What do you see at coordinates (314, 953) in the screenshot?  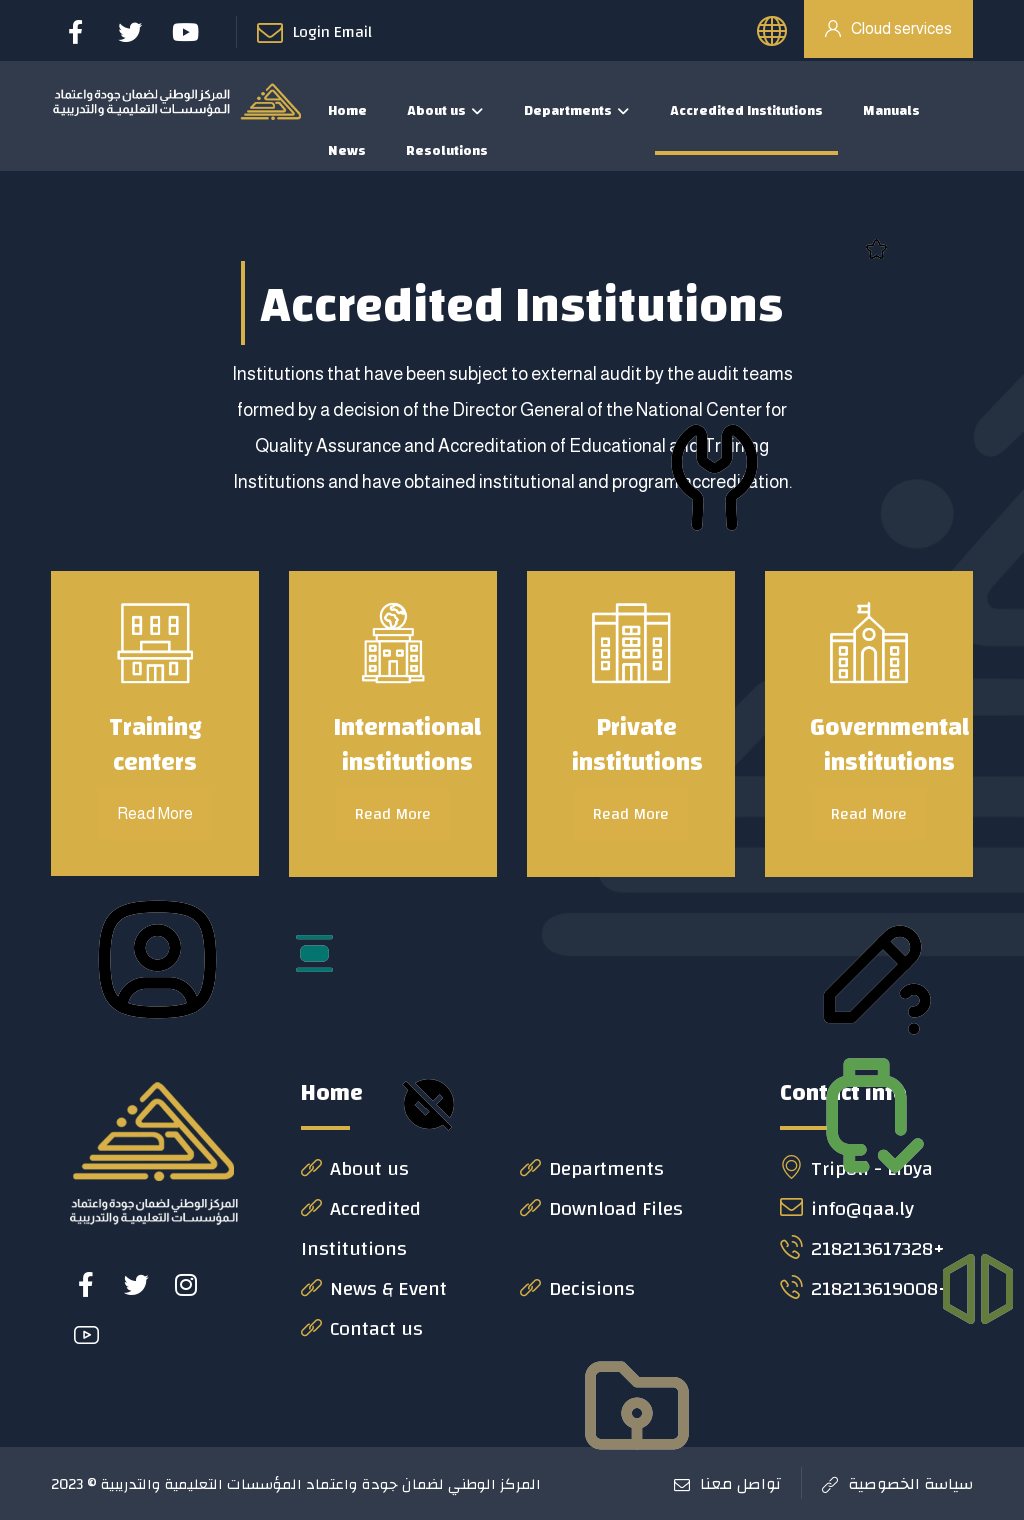 I see `distribute layers horizontally with equal spacing` at bounding box center [314, 953].